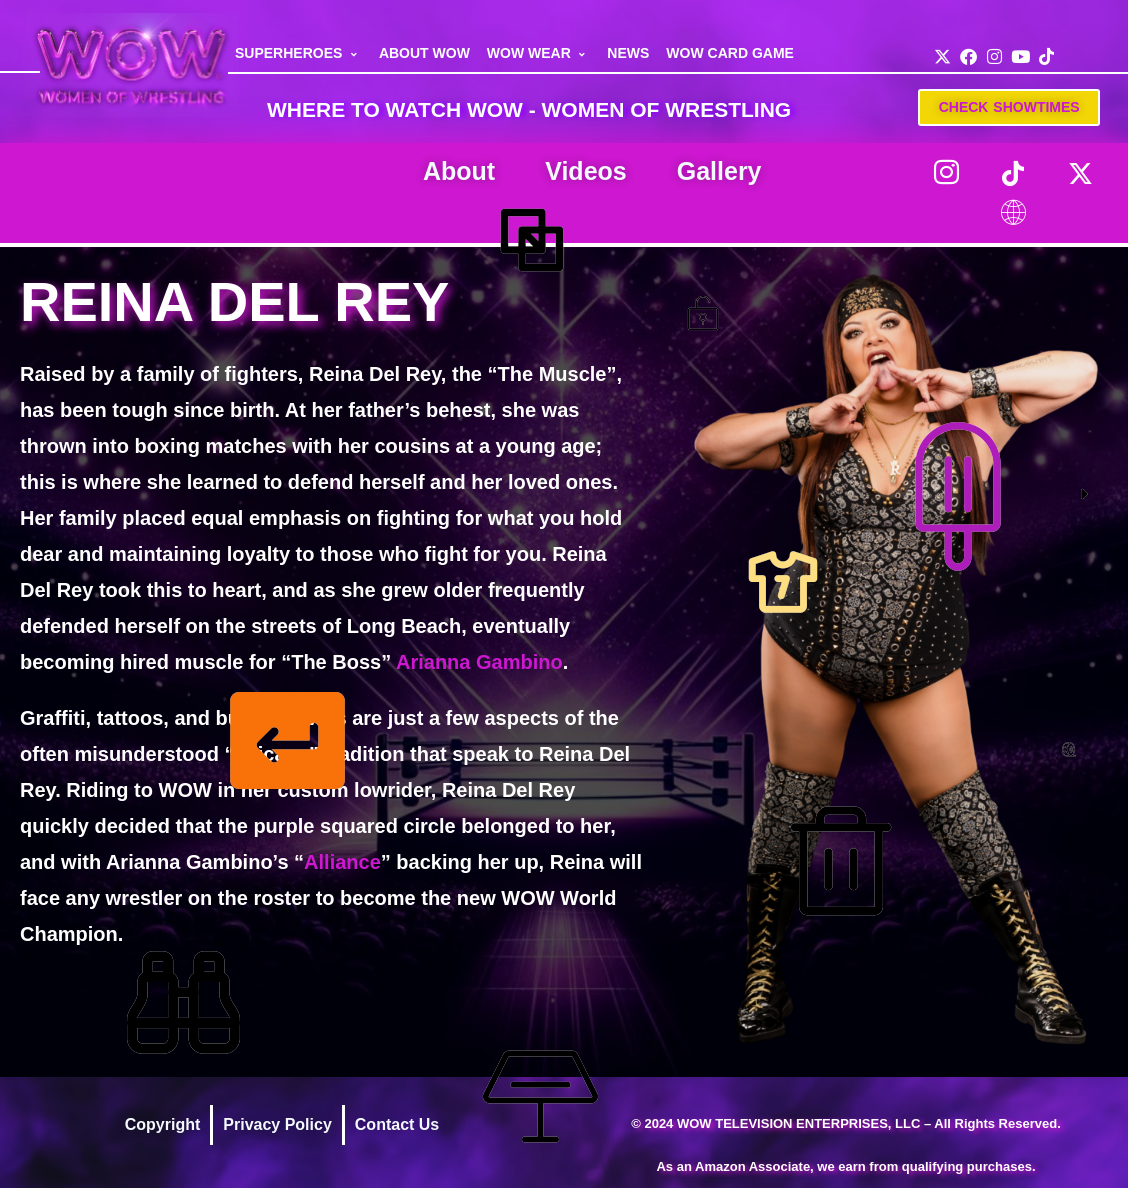  I want to click on unlocked or unsecured state, so click(703, 315).